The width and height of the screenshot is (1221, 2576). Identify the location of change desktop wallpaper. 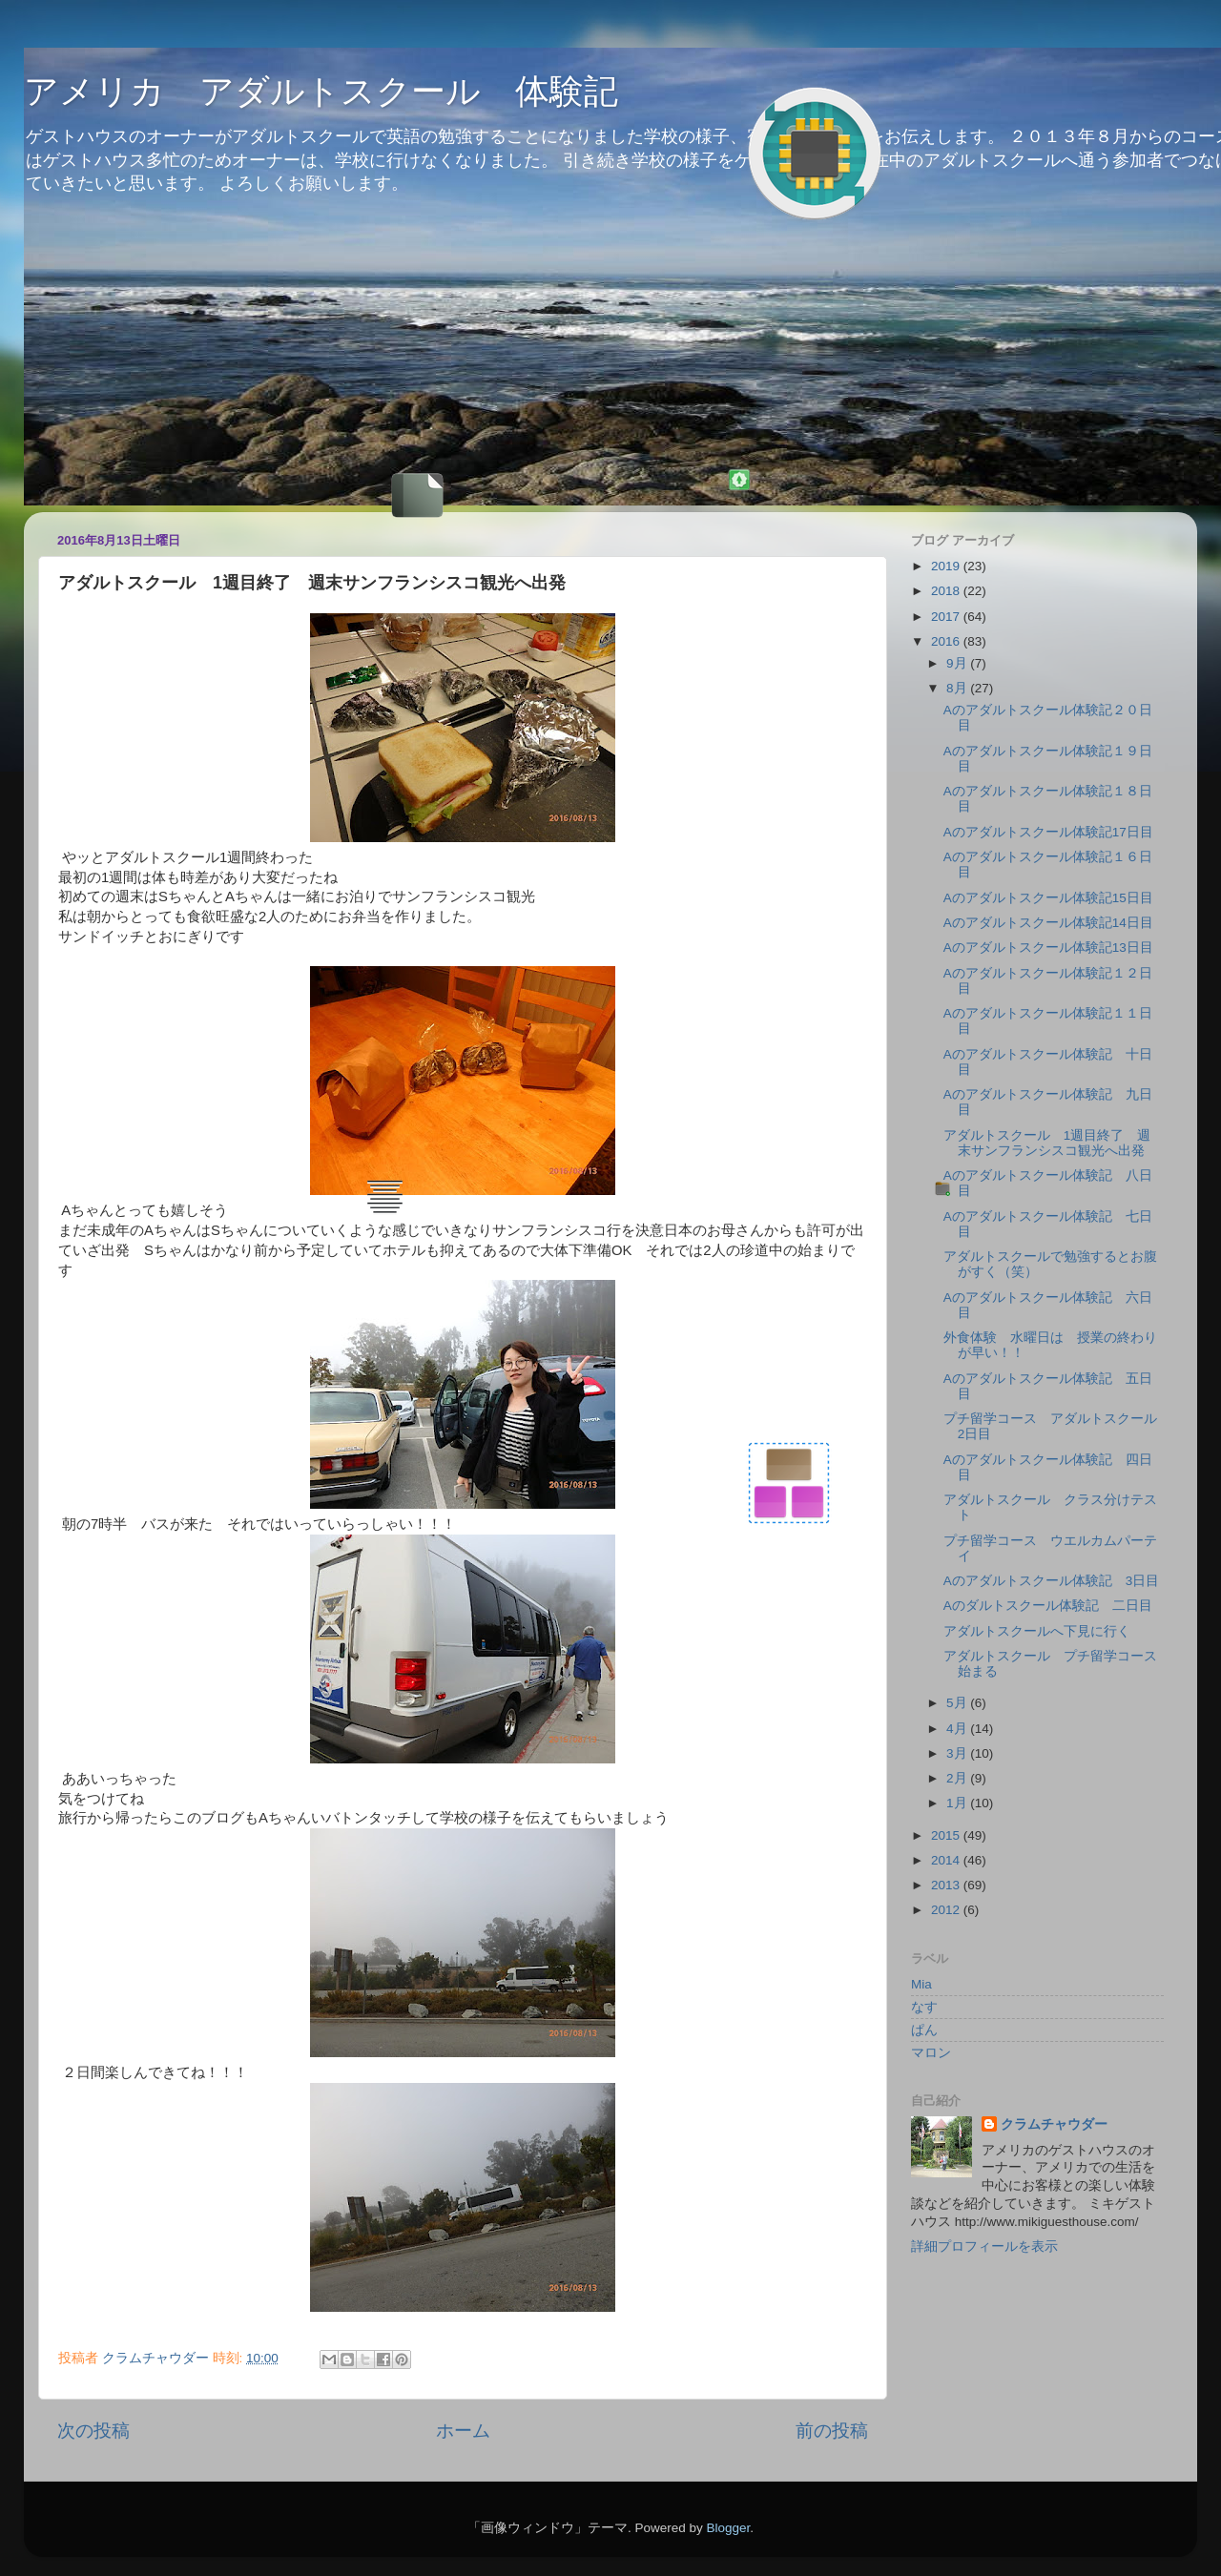
(417, 493).